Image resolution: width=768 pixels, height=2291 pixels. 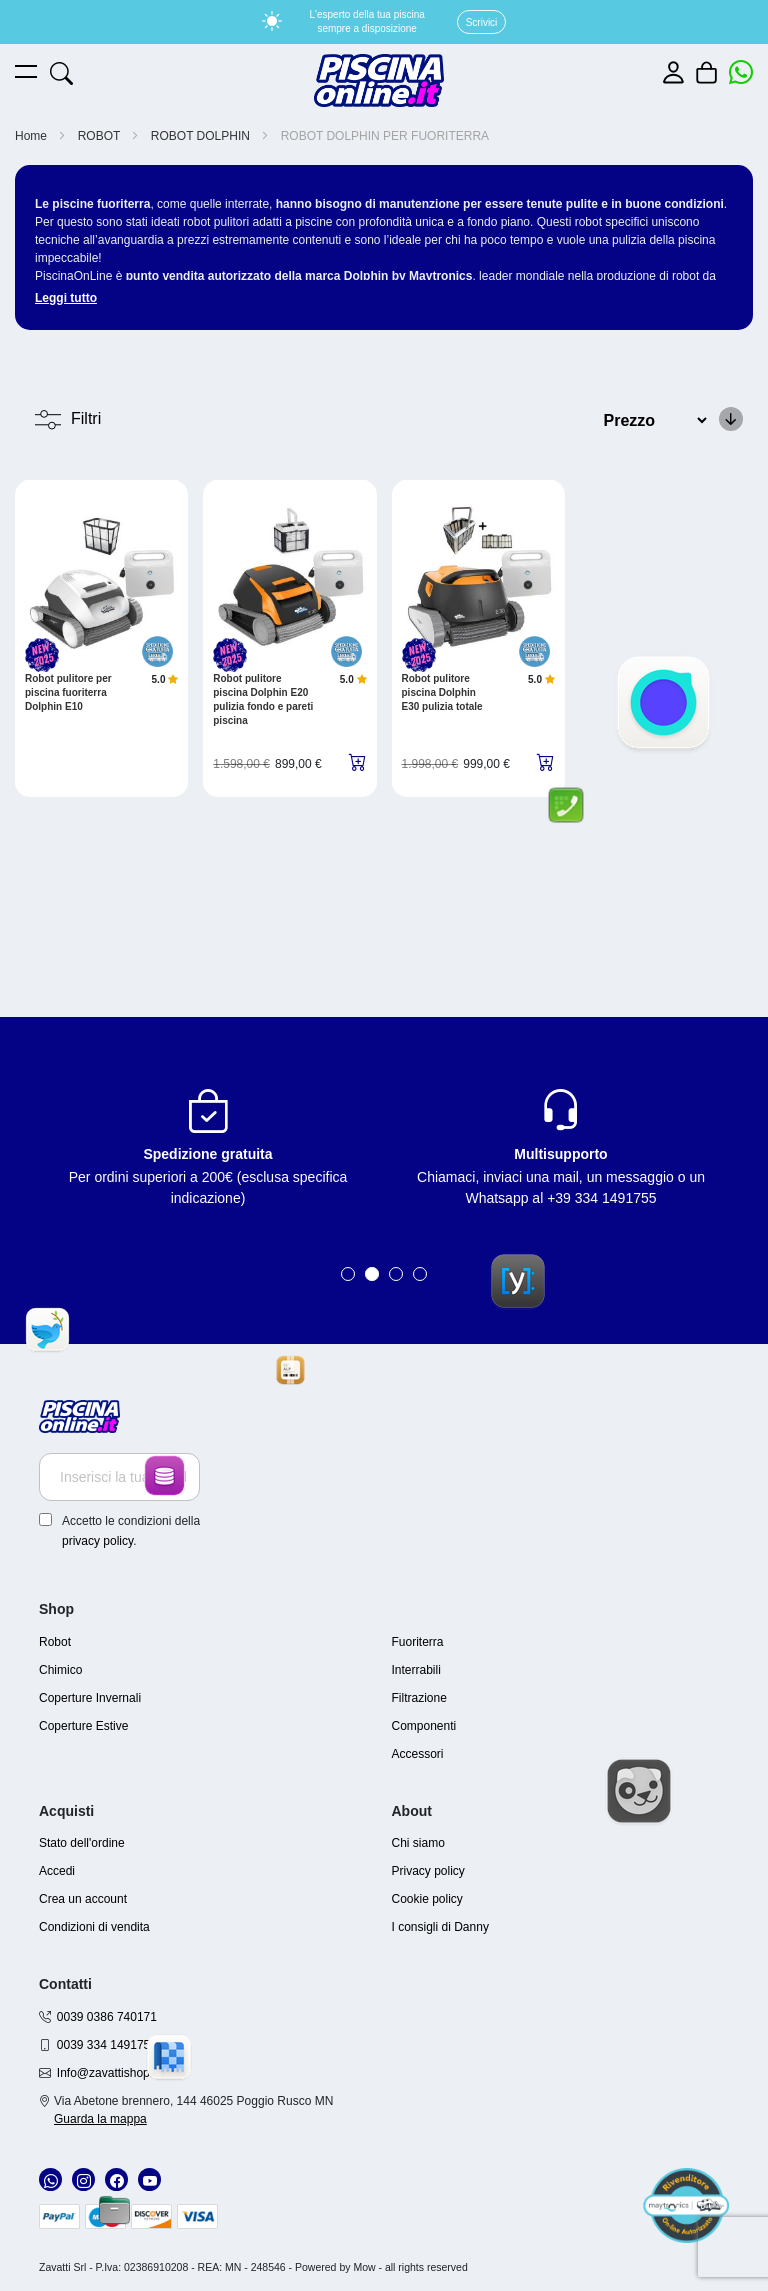 What do you see at coordinates (169, 2057) in the screenshot?
I see `open Blanket ambient sound app` at bounding box center [169, 2057].